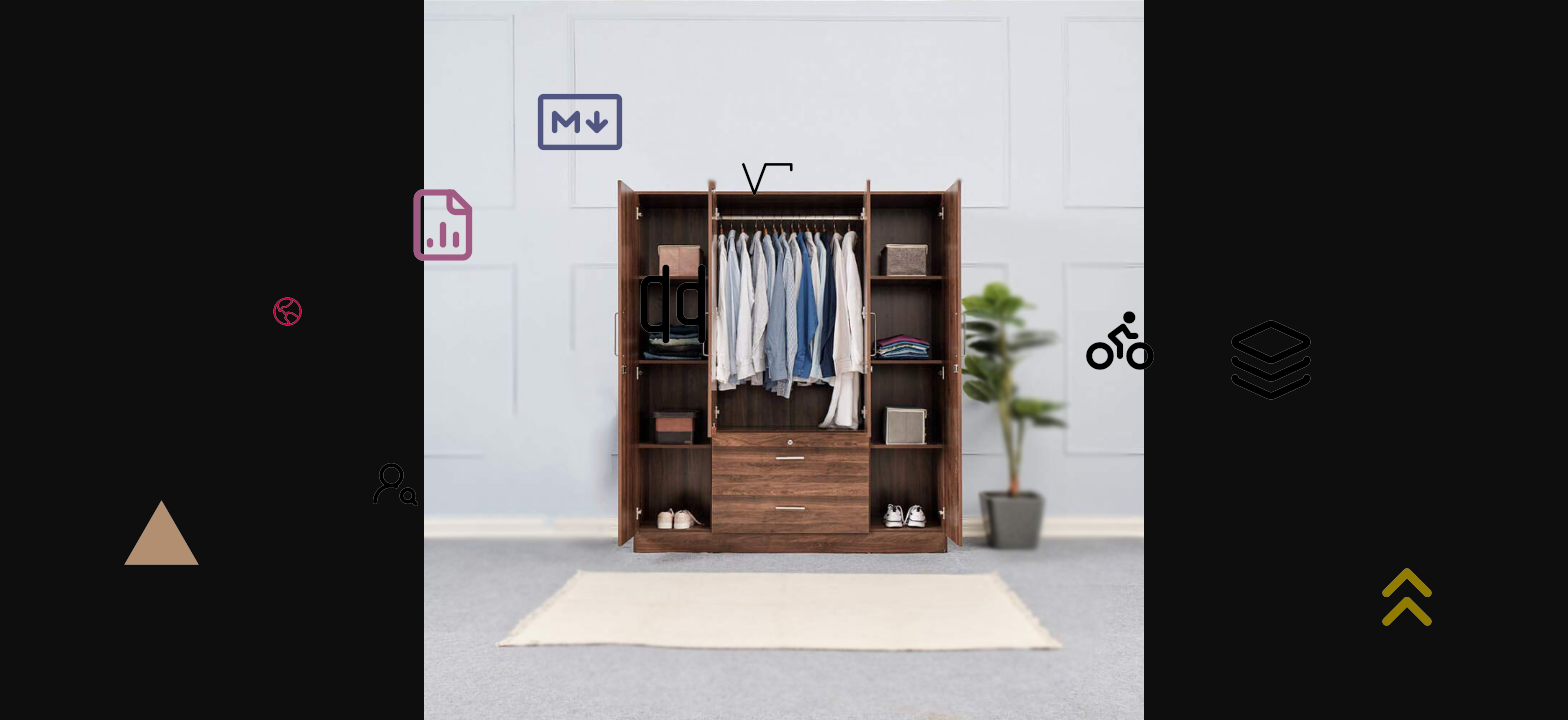  What do you see at coordinates (765, 175) in the screenshot?
I see `calculate square root` at bounding box center [765, 175].